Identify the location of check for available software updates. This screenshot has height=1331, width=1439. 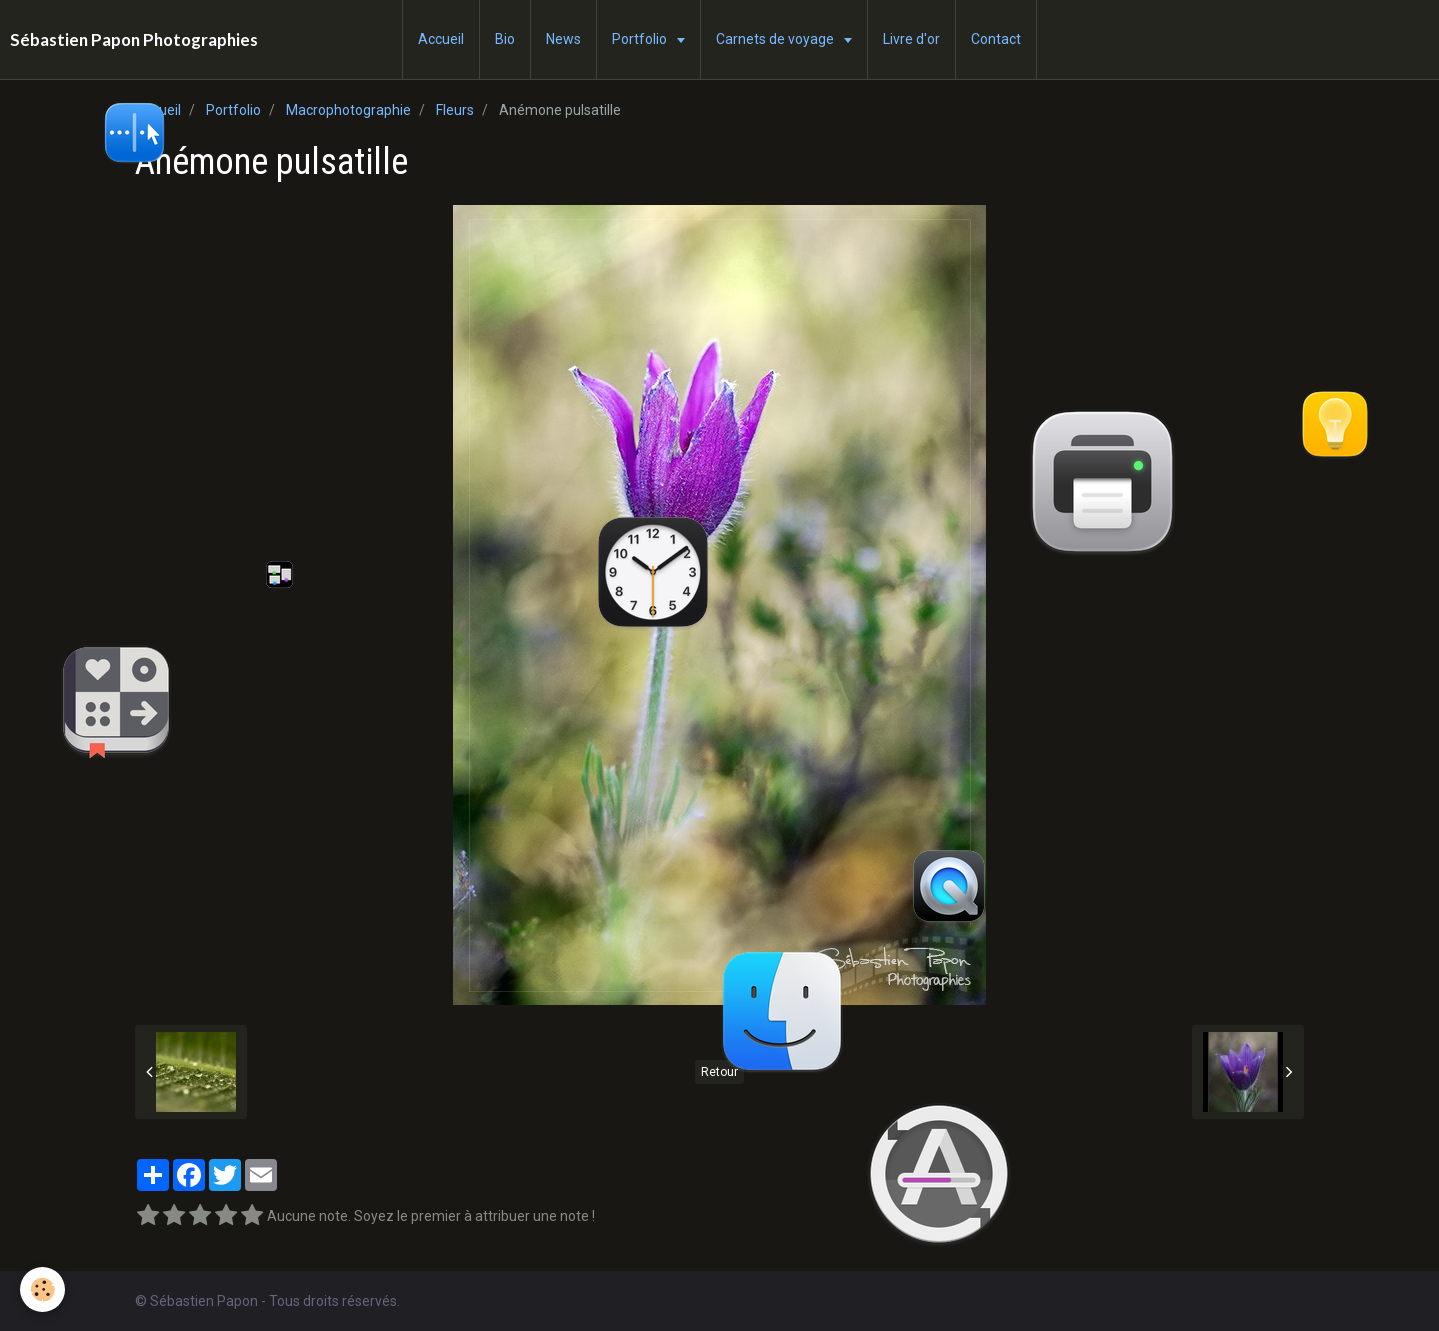
(939, 1174).